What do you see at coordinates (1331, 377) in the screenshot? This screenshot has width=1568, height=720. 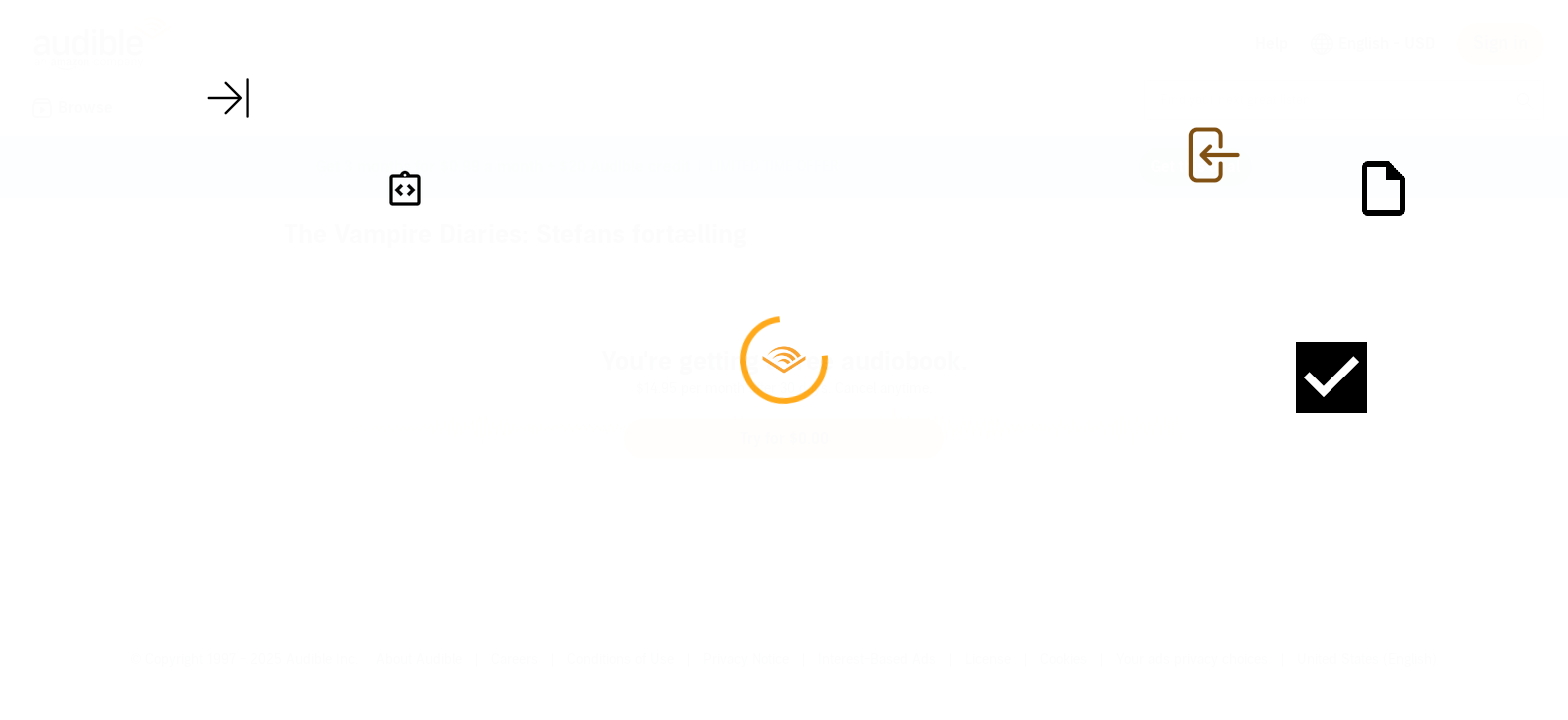 I see `confirm or select an option` at bounding box center [1331, 377].